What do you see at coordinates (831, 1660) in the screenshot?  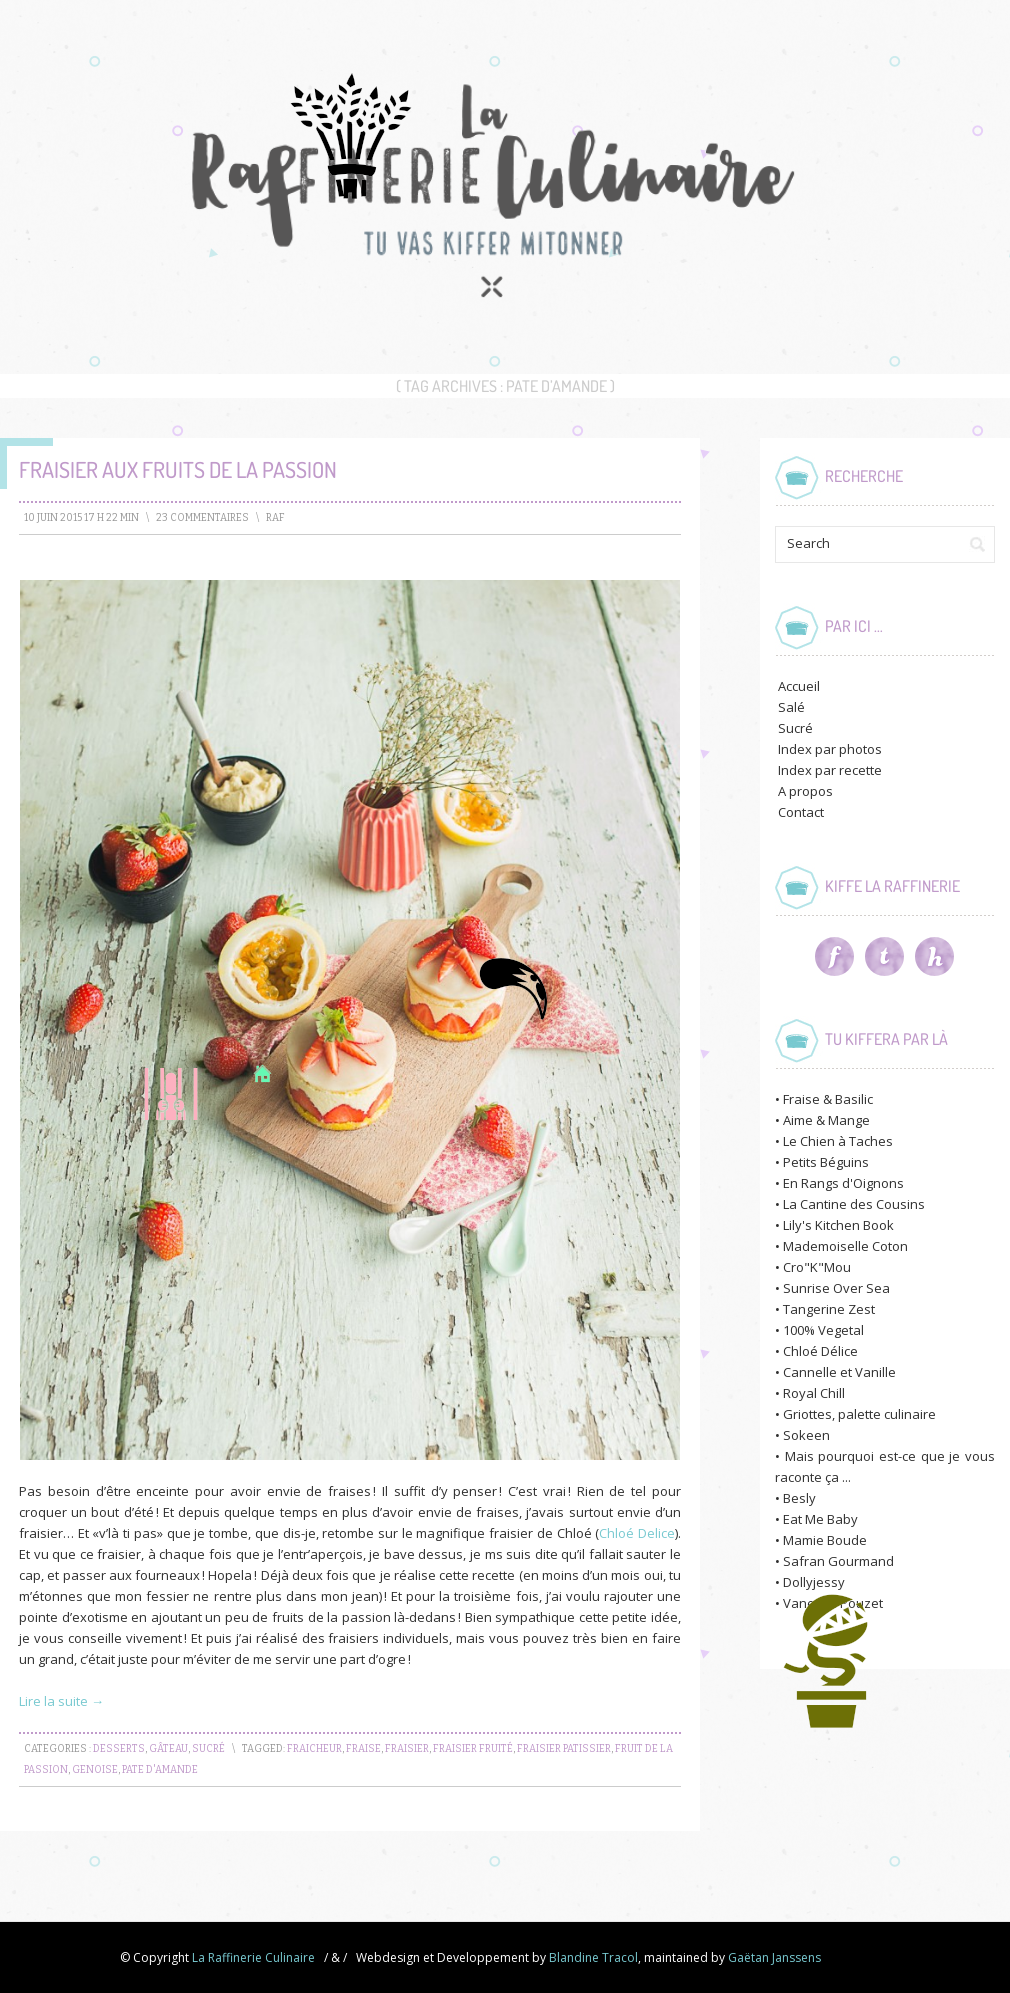 I see `represents a carnivorous plant item or creature in a game` at bounding box center [831, 1660].